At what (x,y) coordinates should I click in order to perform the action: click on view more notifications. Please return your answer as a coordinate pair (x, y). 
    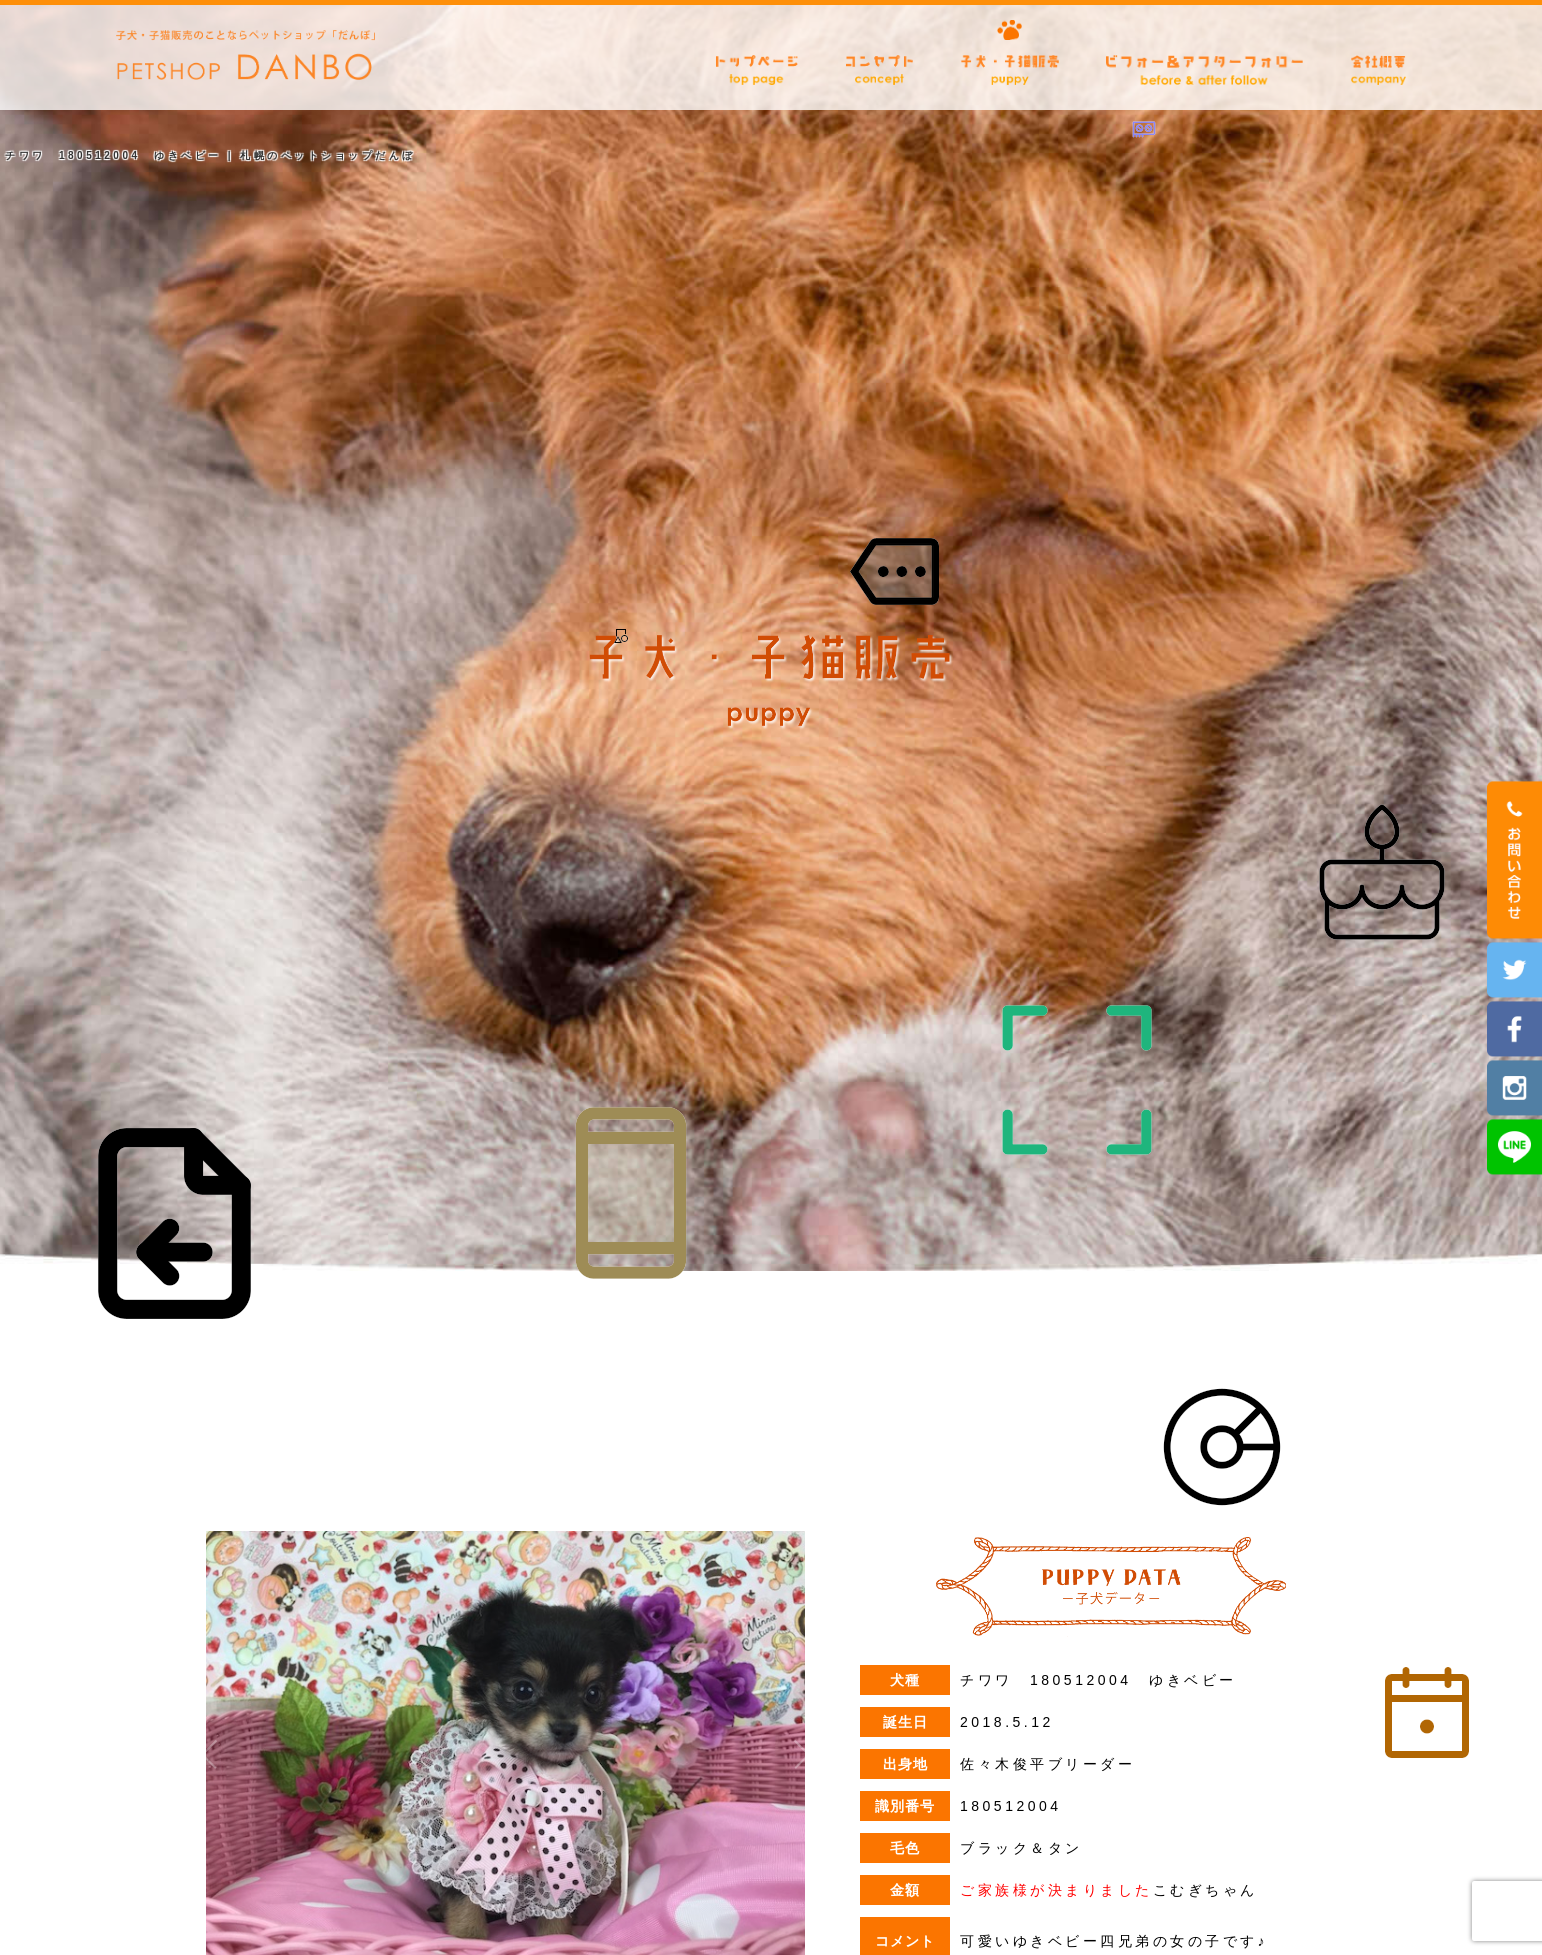
    Looking at the image, I should click on (894, 571).